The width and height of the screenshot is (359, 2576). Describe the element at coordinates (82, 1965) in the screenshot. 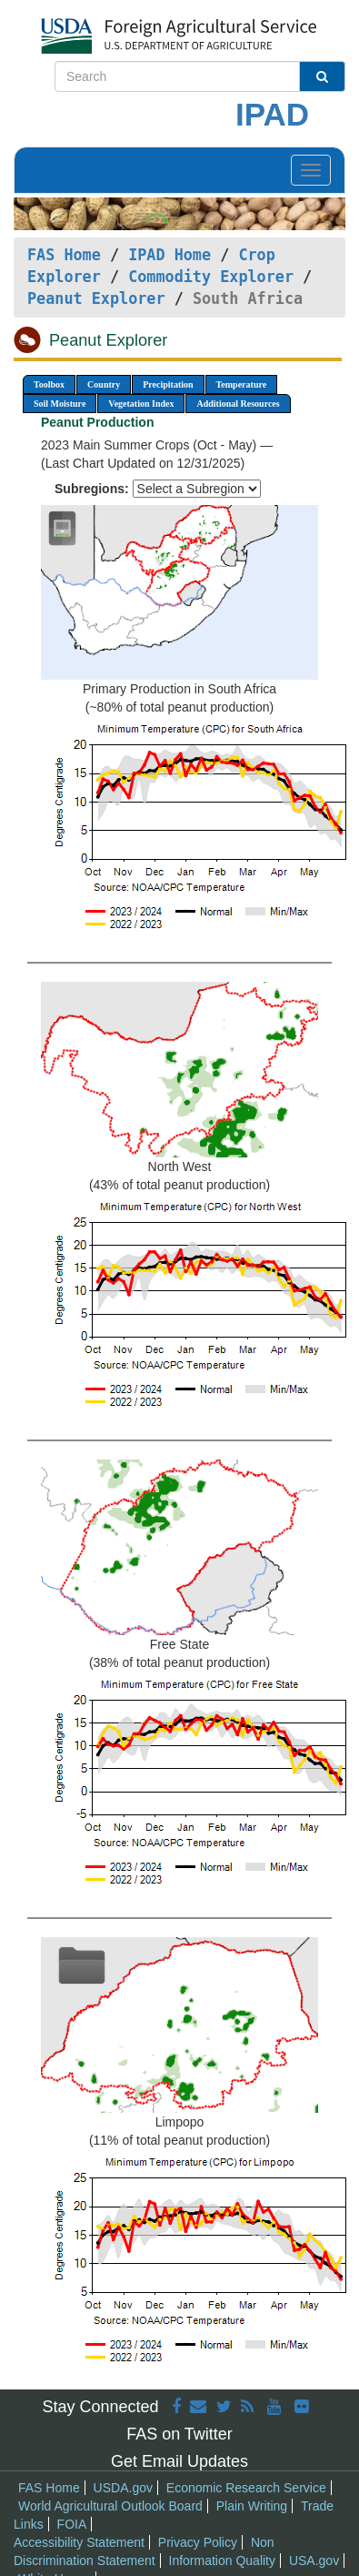

I see `open folder containing files or documents` at that location.